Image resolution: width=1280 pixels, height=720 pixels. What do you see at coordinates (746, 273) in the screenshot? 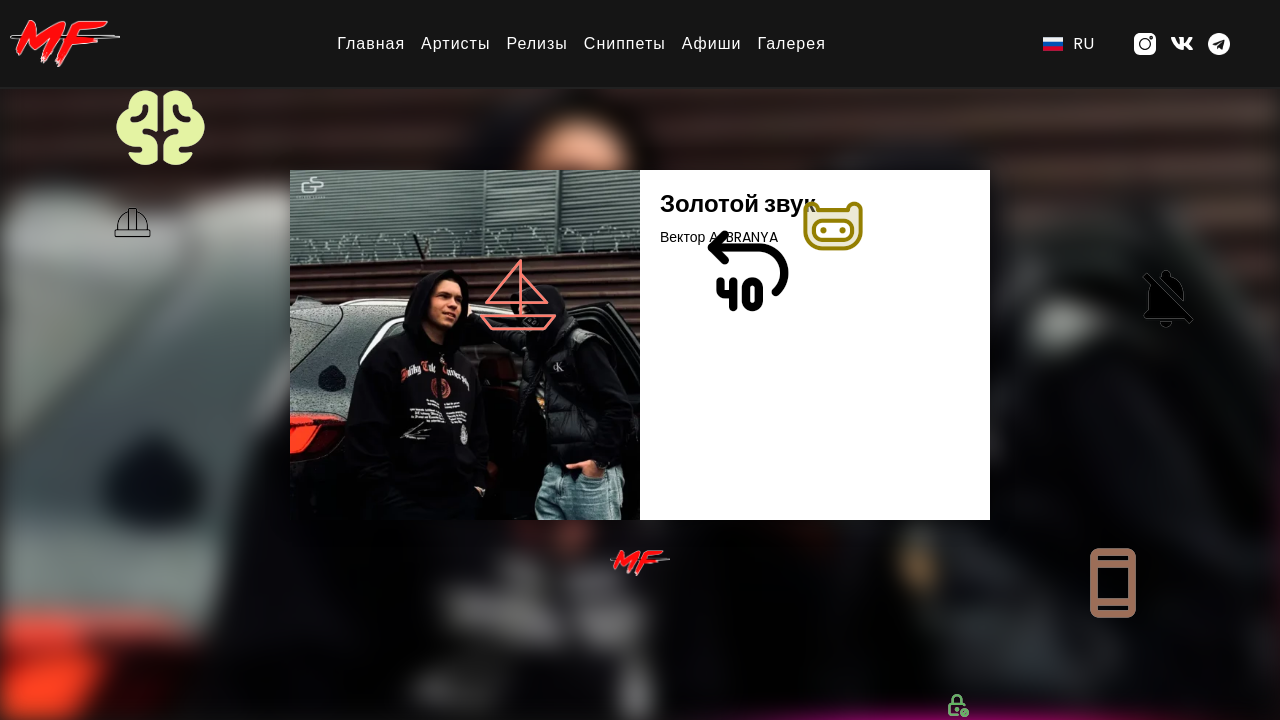
I see `rewind media 40 seconds` at bounding box center [746, 273].